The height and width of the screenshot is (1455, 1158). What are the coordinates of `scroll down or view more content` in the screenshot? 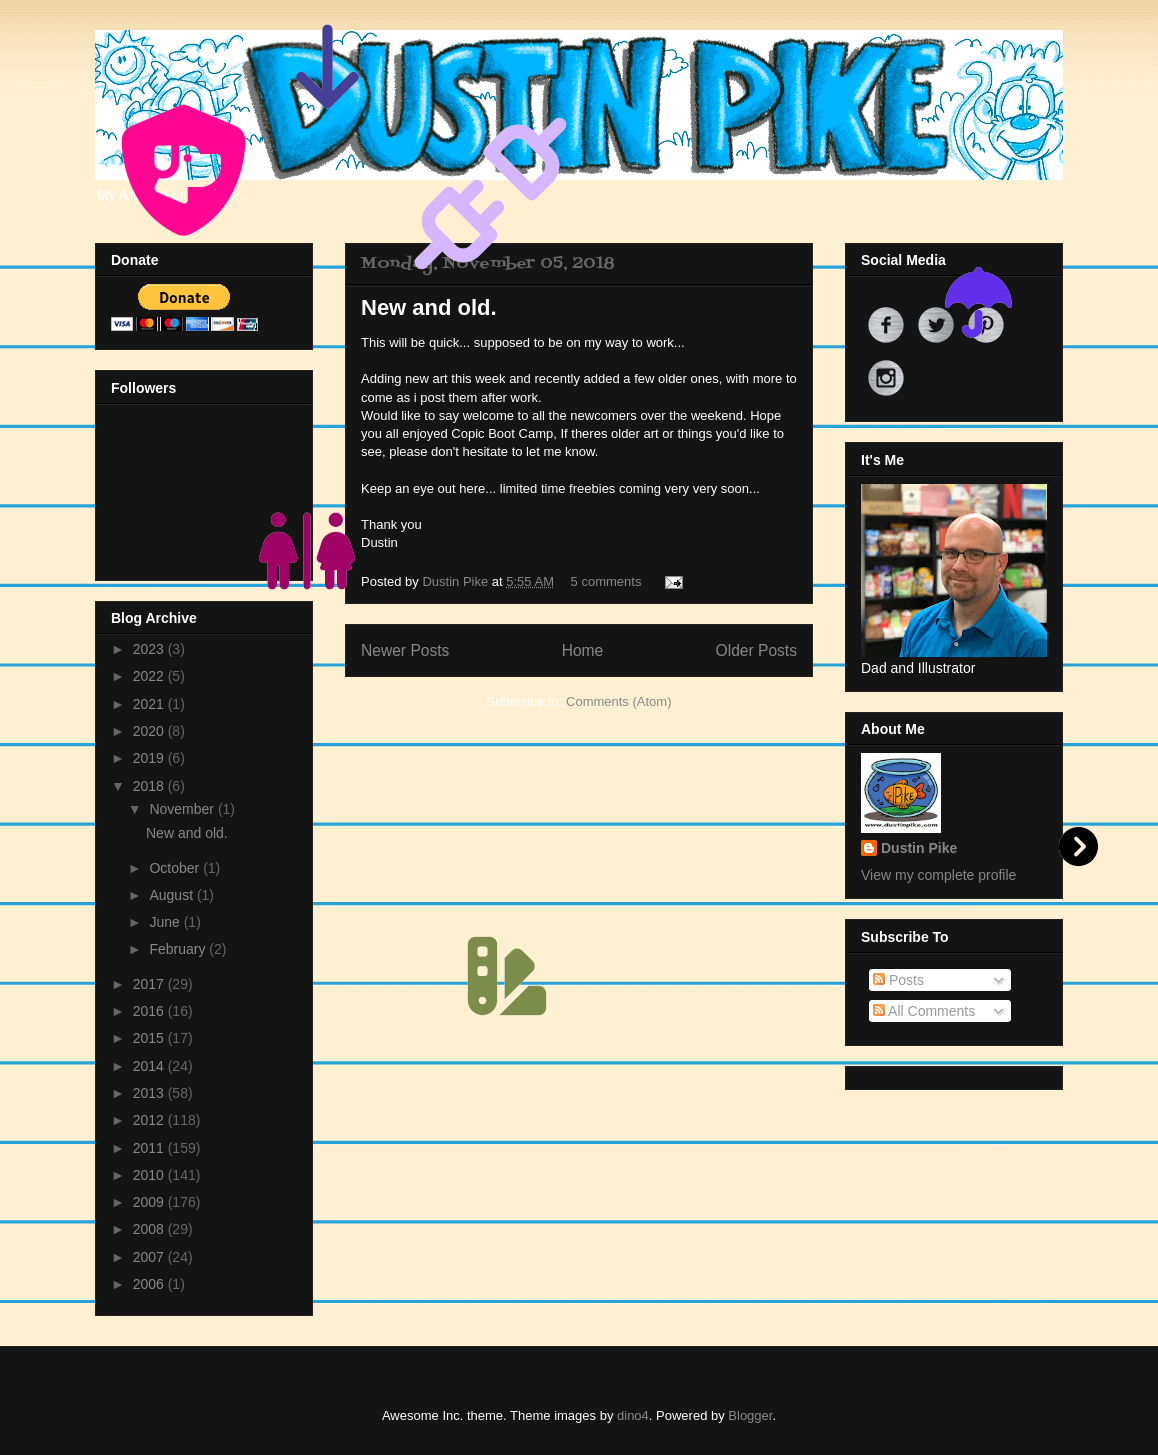 It's located at (327, 66).